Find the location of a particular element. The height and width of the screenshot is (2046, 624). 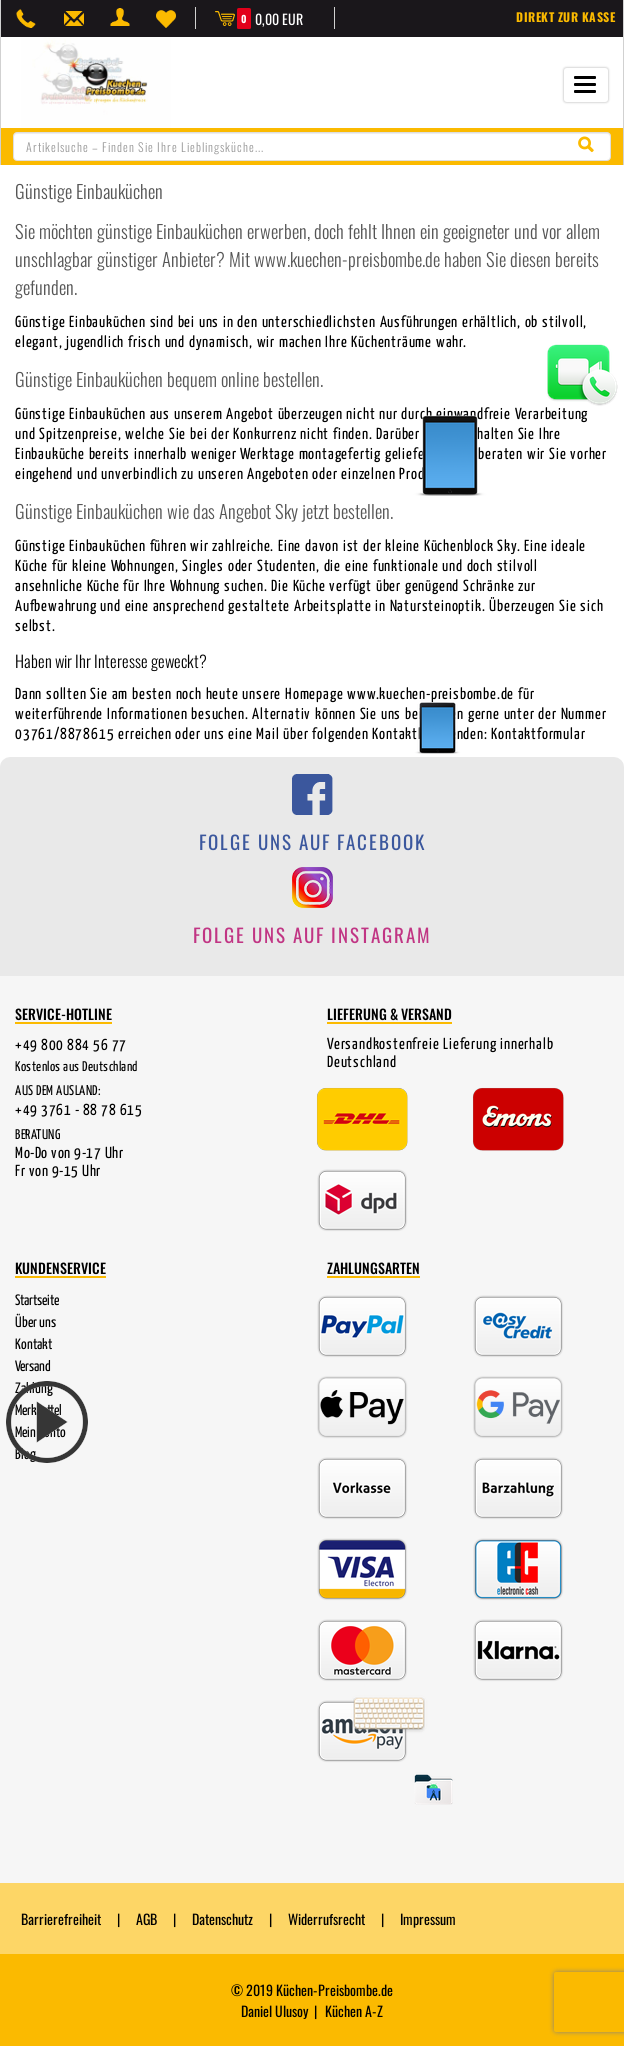

open FaceTime to start a video or audio call is located at coordinates (580, 373).